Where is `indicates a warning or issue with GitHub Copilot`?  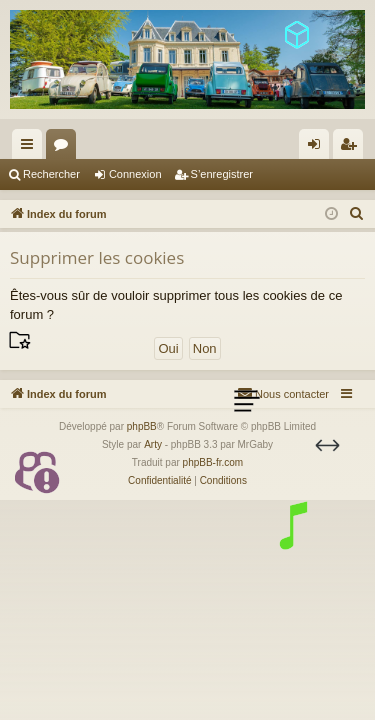
indicates a warning or issue with GitHub Copilot is located at coordinates (37, 471).